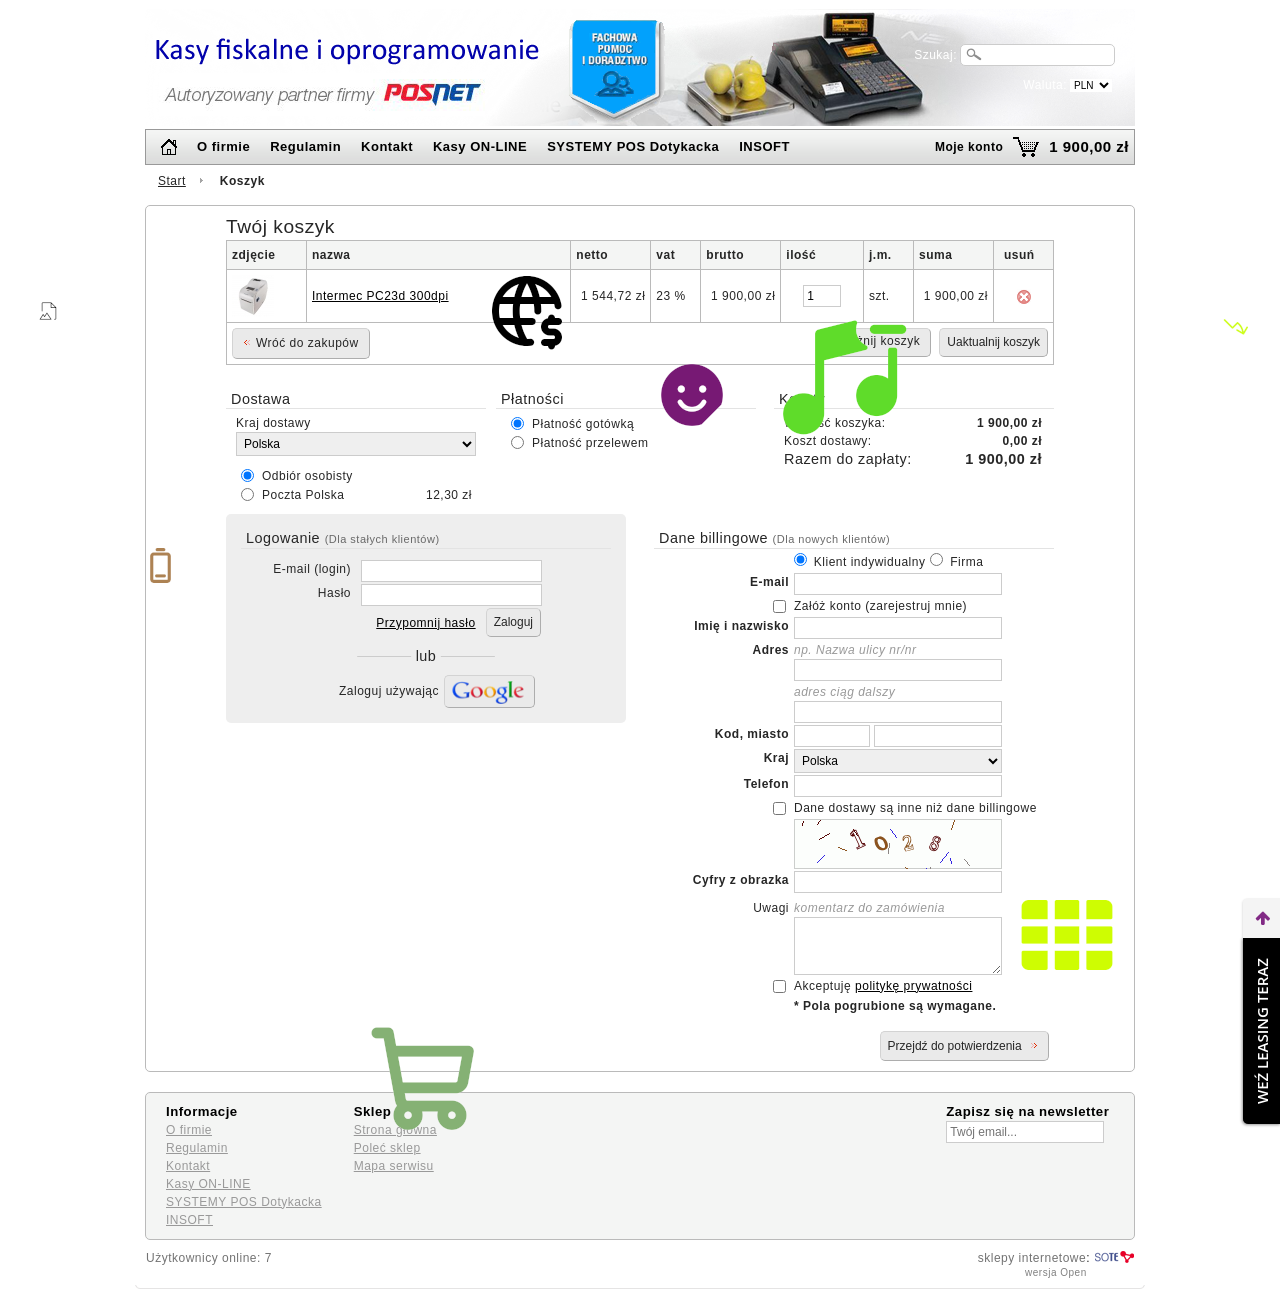 The width and height of the screenshot is (1280, 1314). I want to click on access international currency exchange, so click(527, 311).